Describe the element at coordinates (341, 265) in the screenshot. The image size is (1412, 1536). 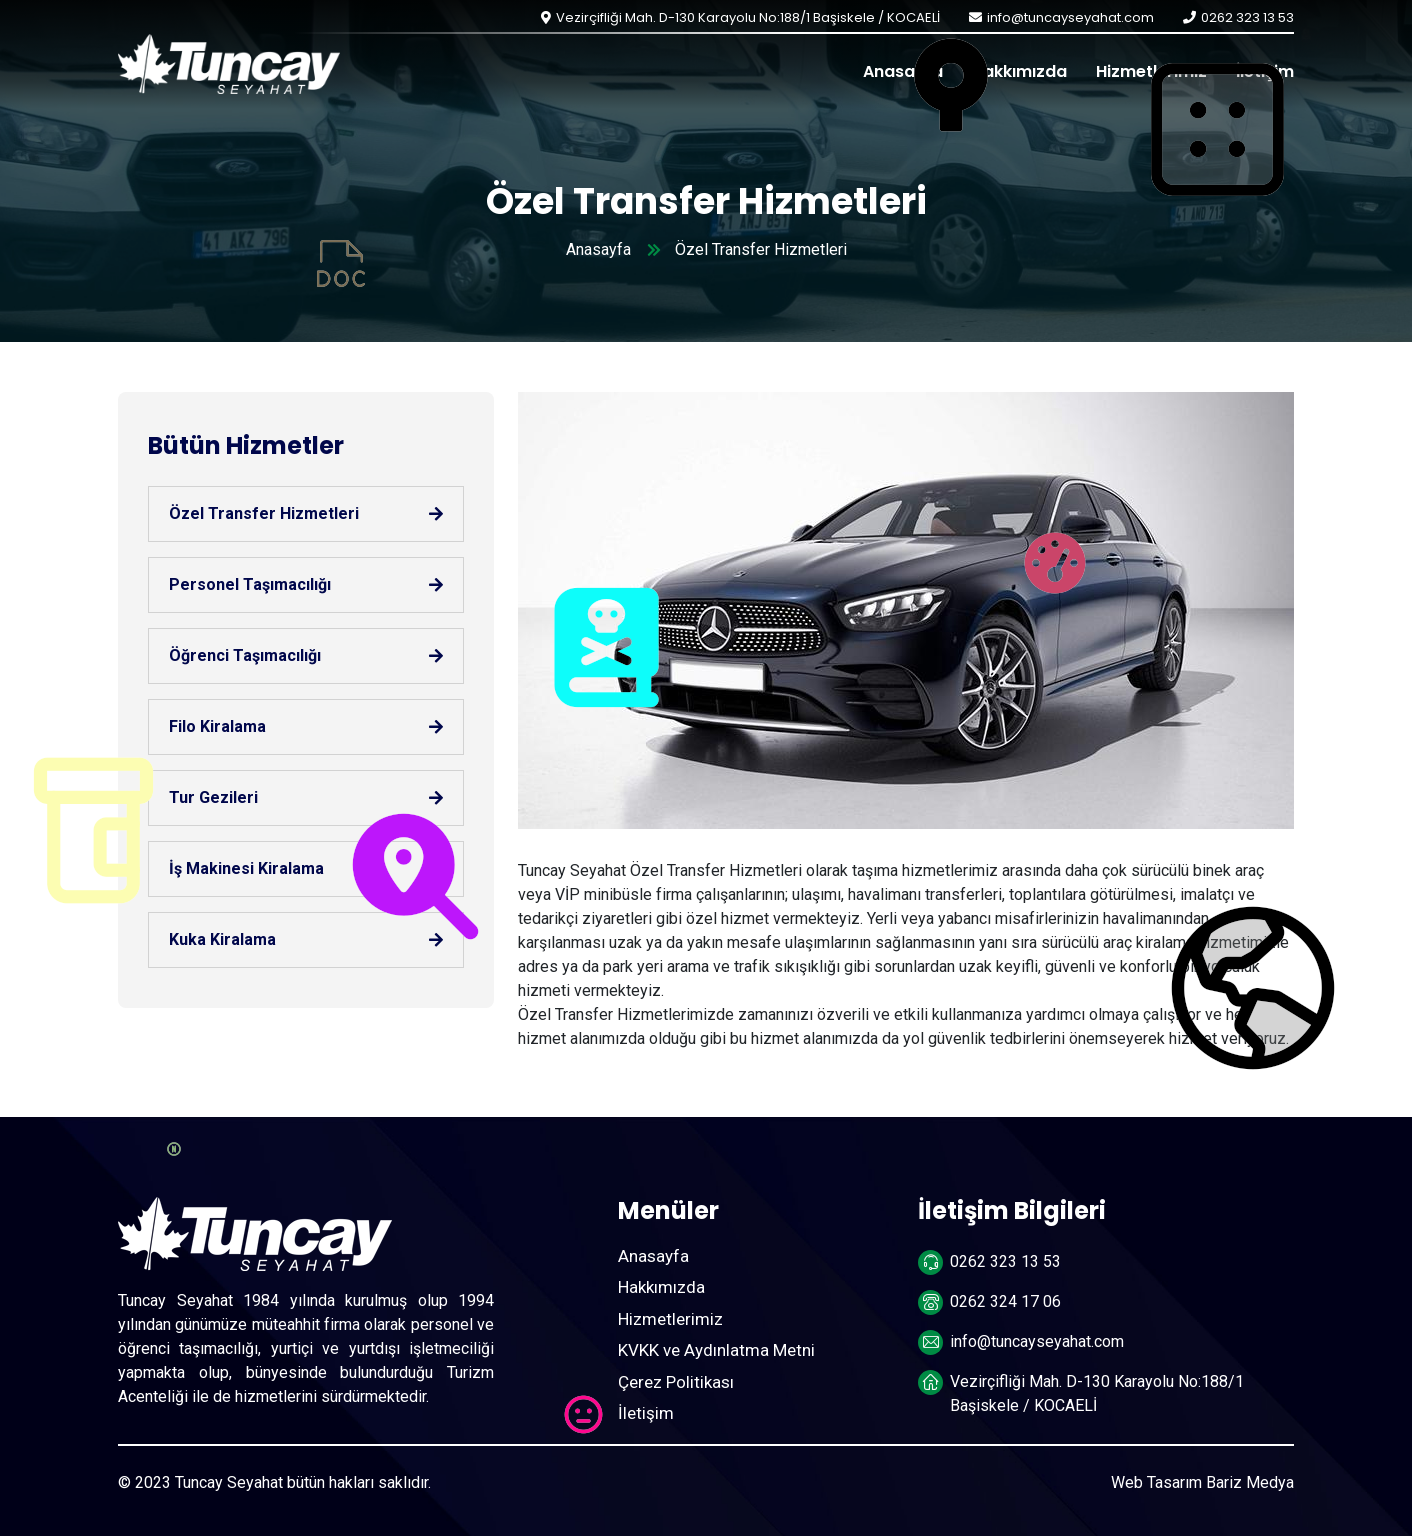
I see `open a document file` at that location.